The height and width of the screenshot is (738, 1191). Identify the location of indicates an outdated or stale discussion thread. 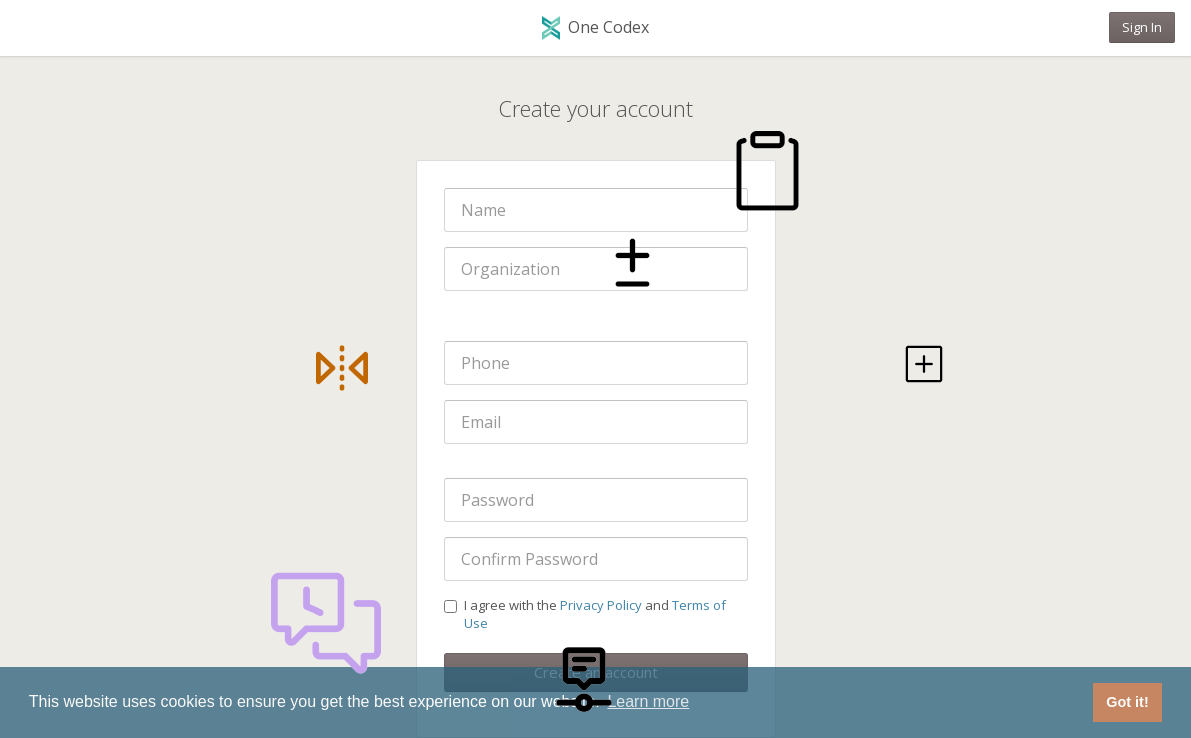
(326, 623).